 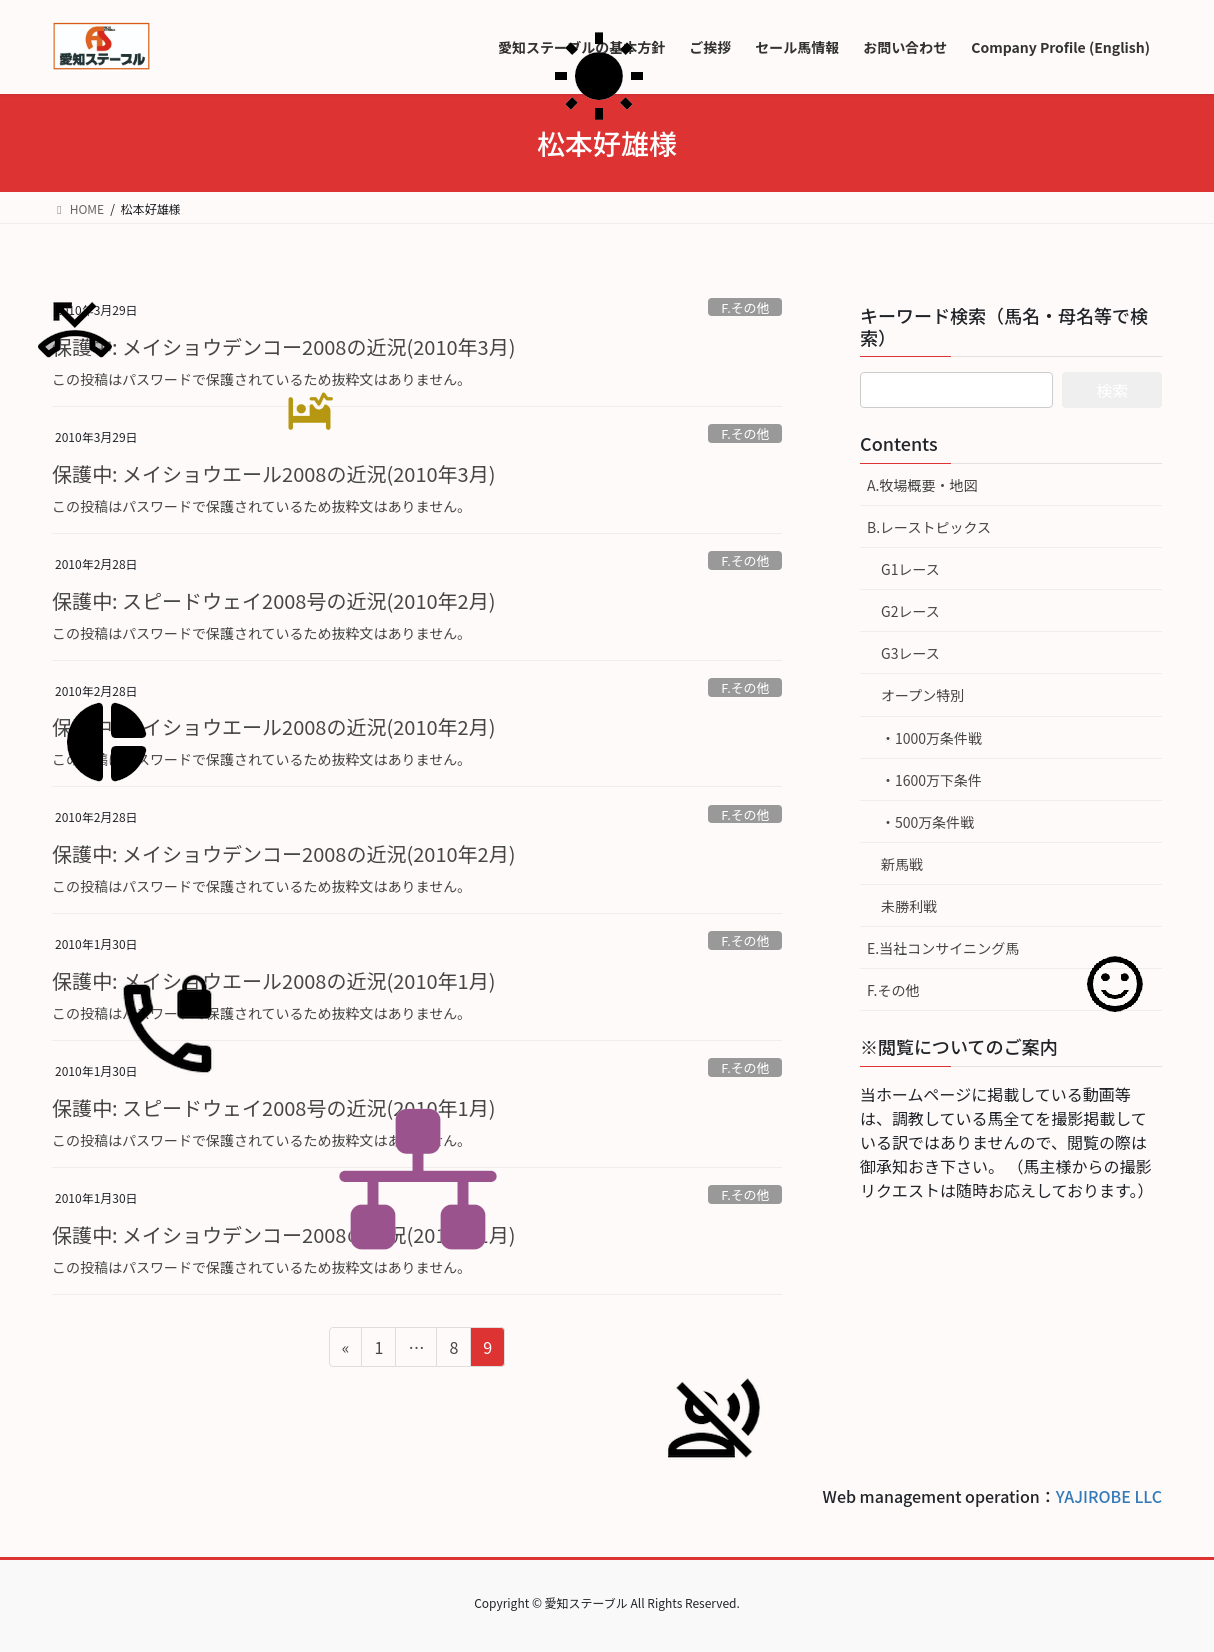 I want to click on view patient monitoring or hospital bed status, so click(x=309, y=413).